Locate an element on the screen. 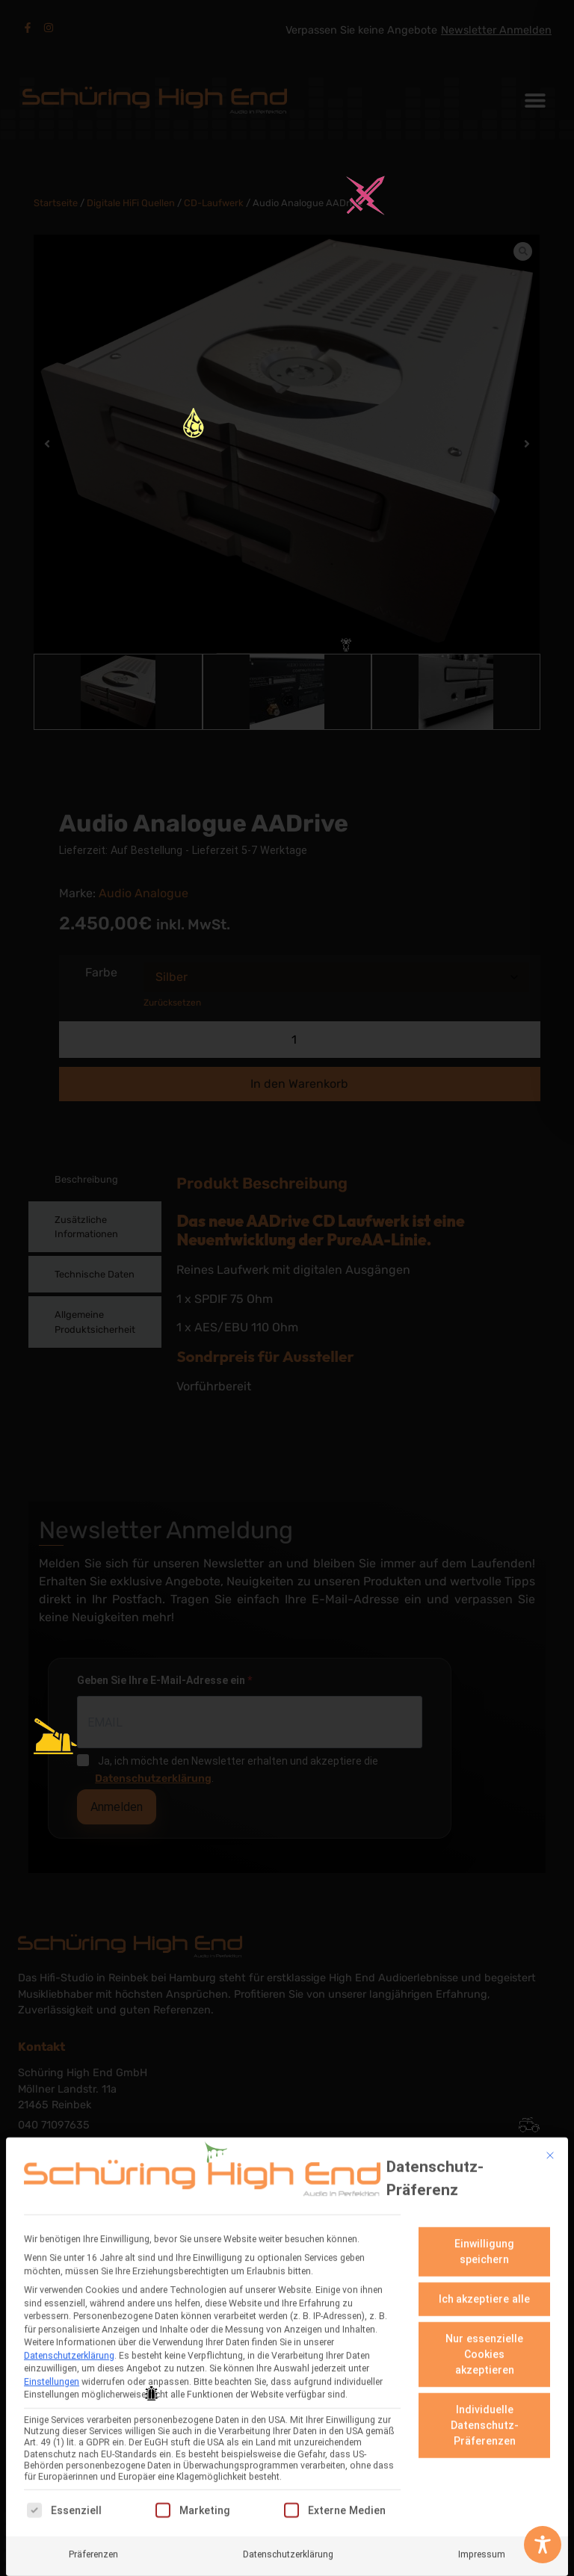  activate crystallization ability or spell is located at coordinates (194, 422).